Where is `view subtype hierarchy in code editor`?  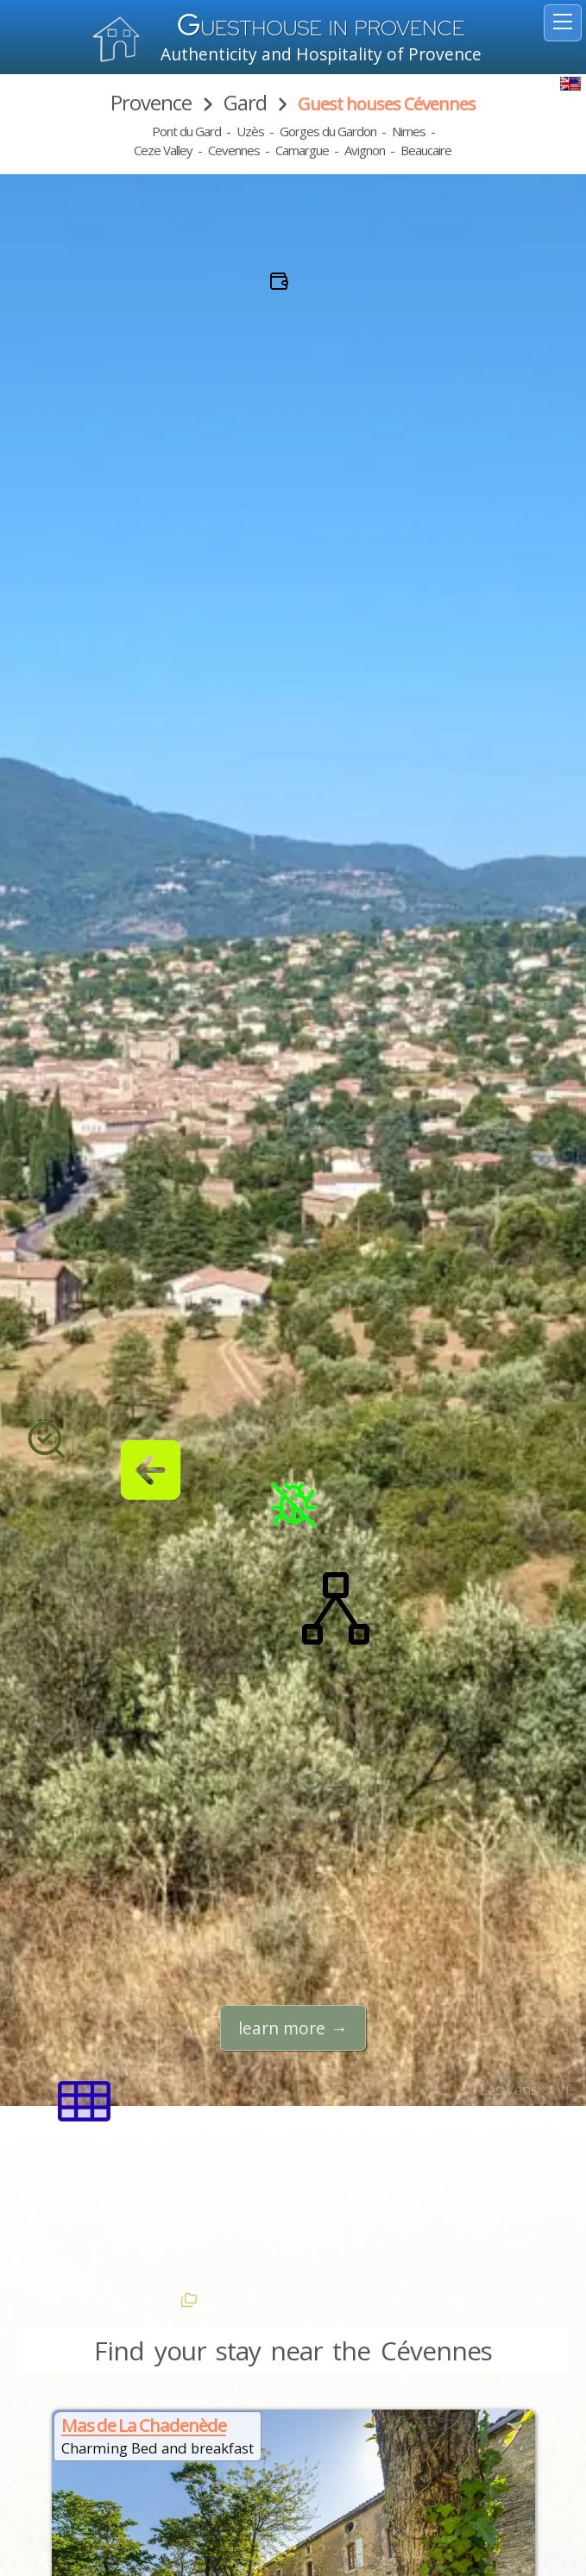
view subtype hierarchy in code editor is located at coordinates (338, 1608).